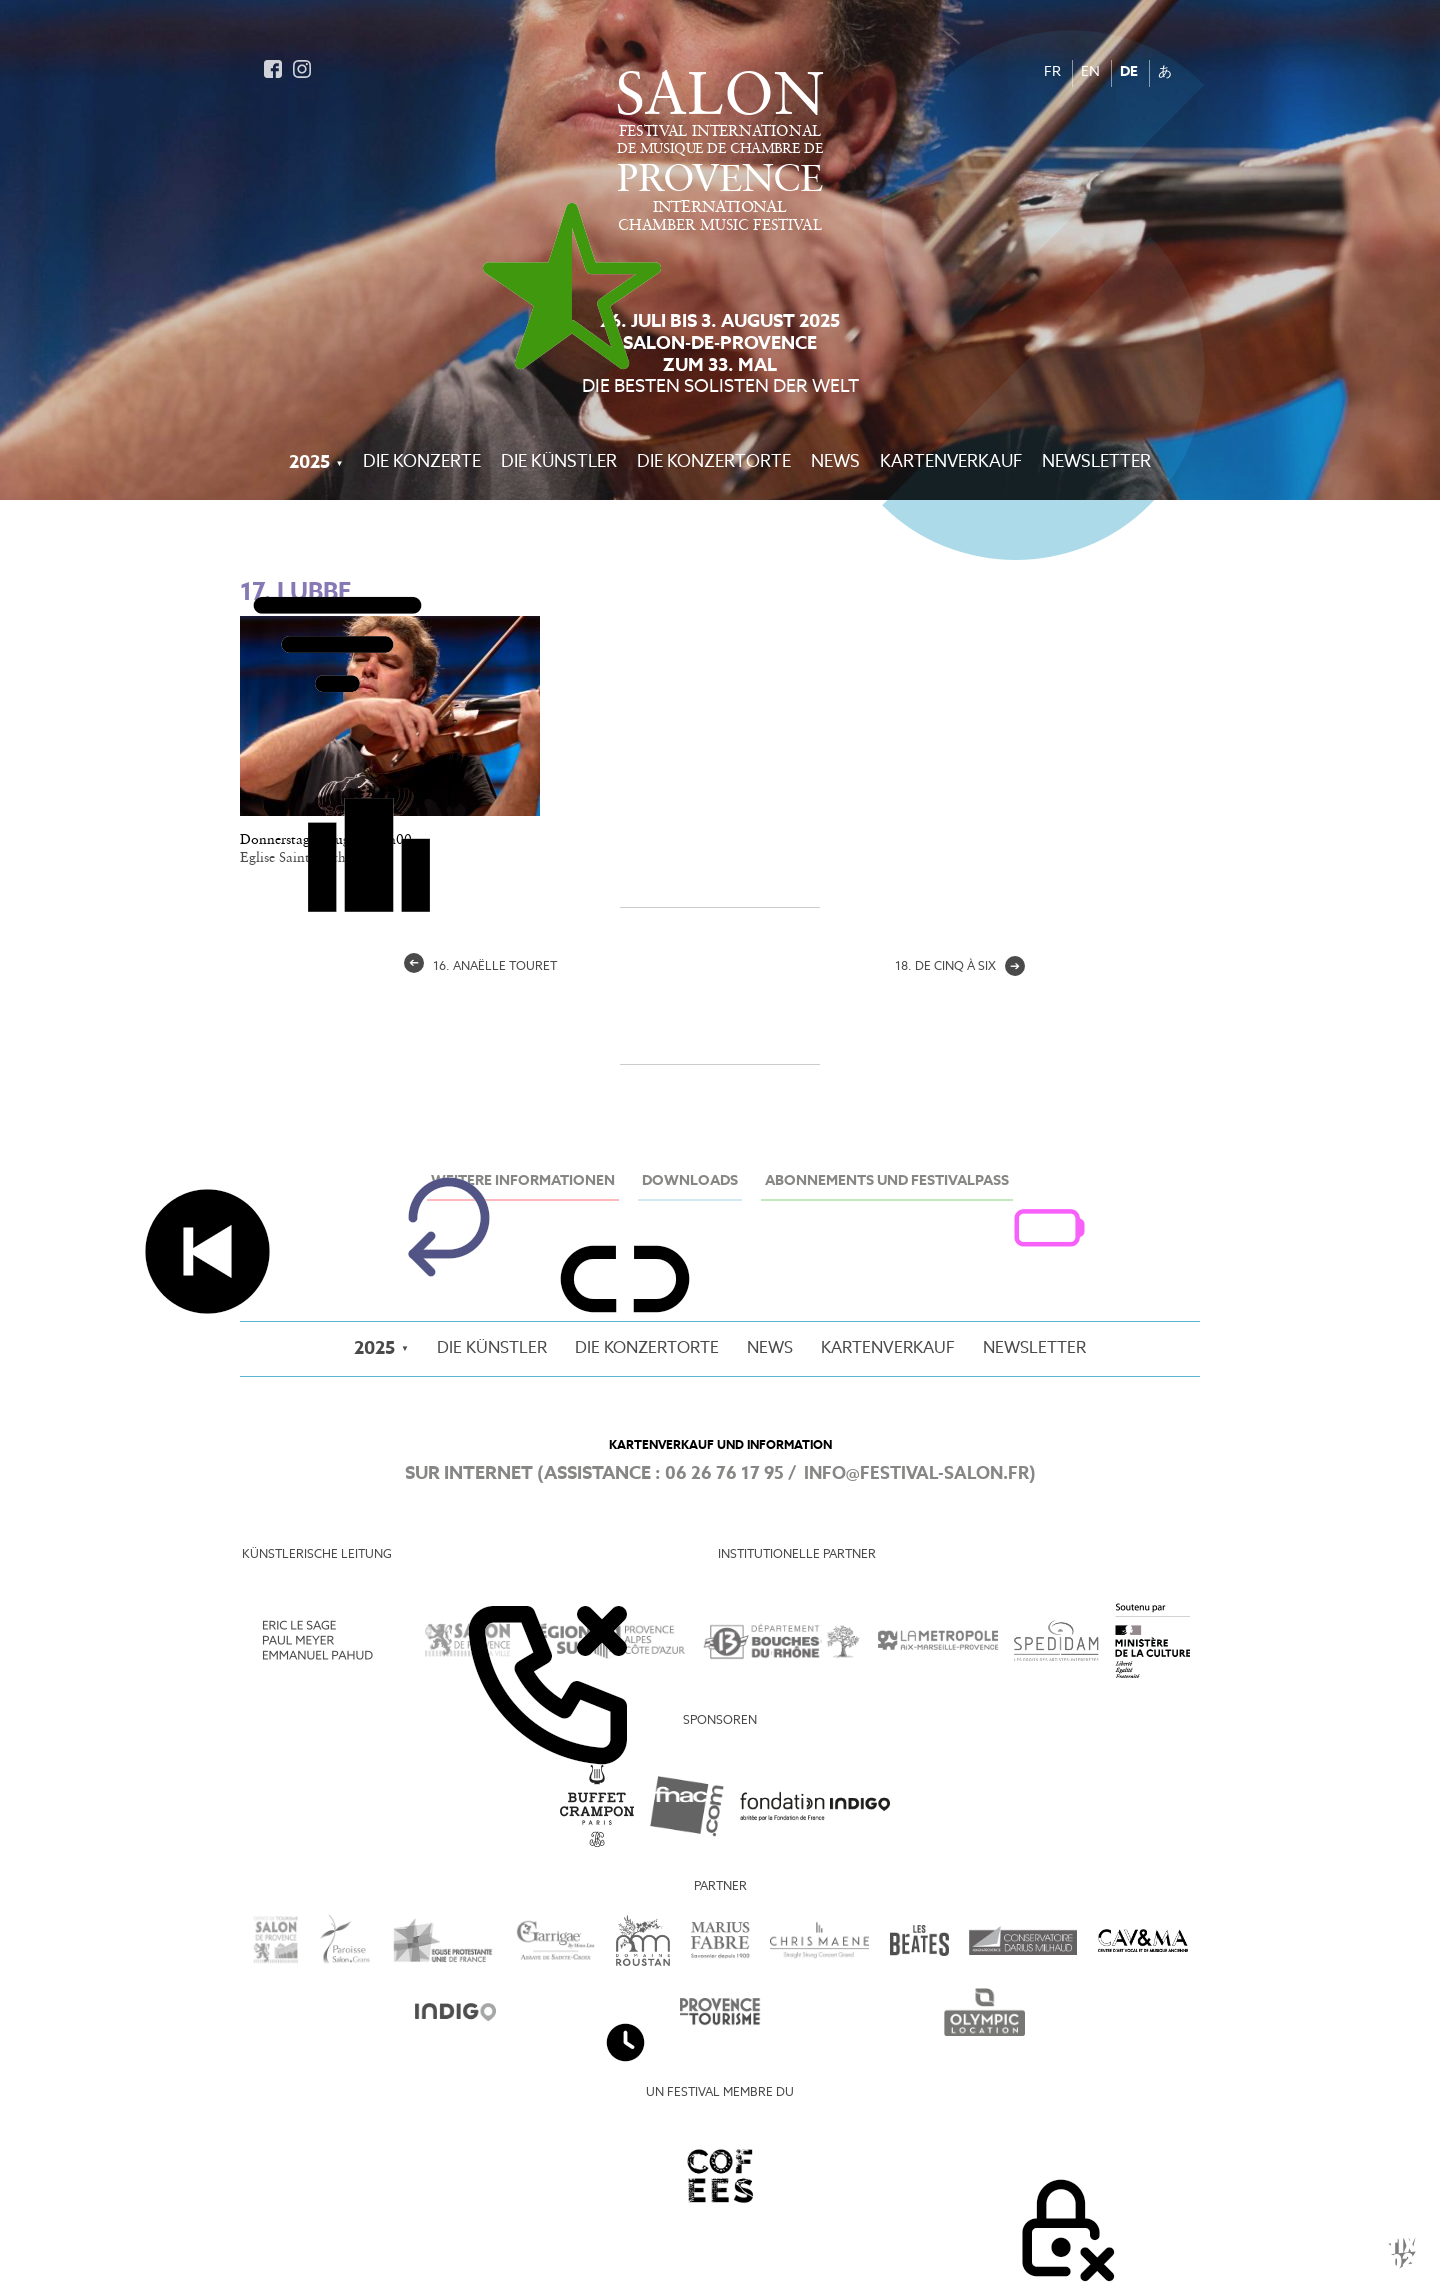 This screenshot has height=2290, width=1440. I want to click on view rankings or leaderboard, so click(369, 855).